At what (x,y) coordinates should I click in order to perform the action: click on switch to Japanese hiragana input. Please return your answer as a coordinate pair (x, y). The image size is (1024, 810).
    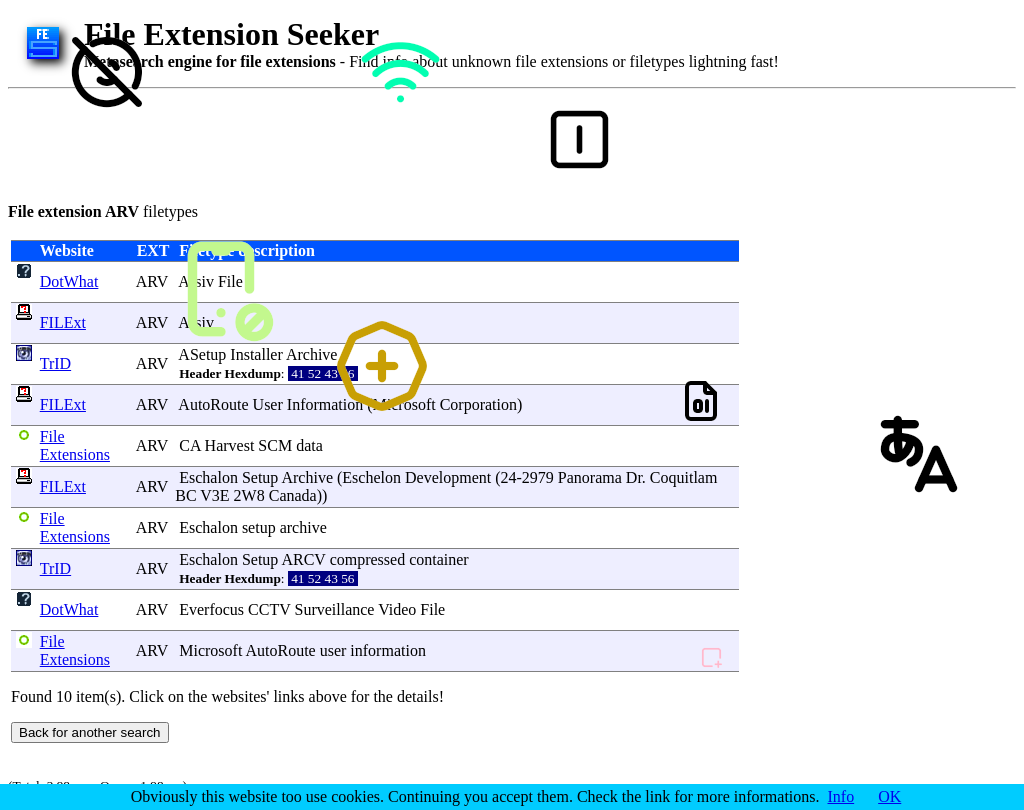
    Looking at the image, I should click on (919, 454).